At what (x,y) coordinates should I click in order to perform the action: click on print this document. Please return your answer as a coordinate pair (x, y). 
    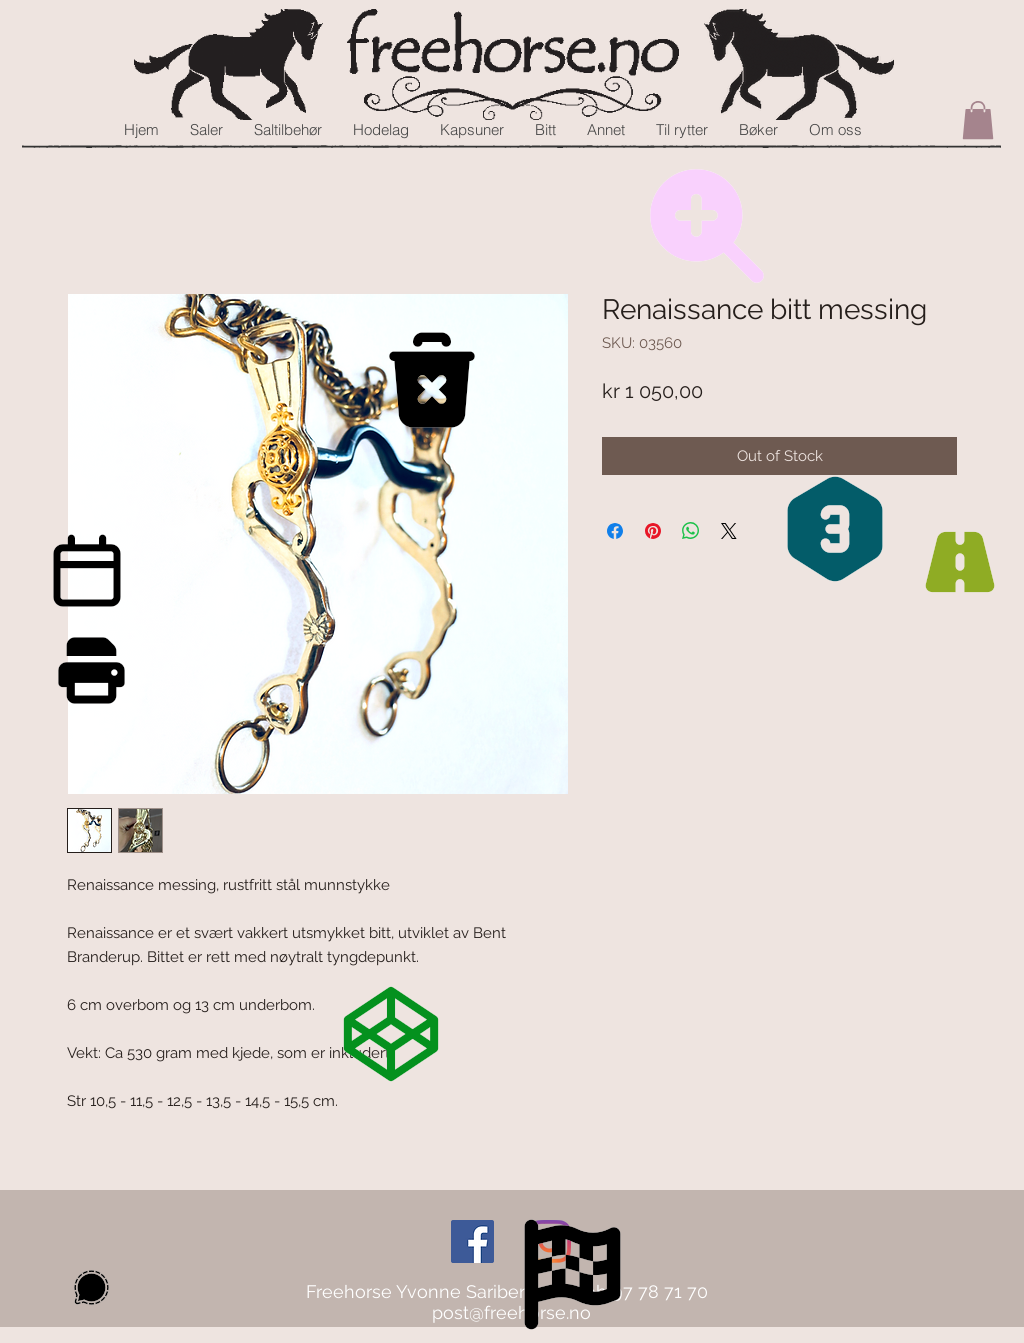
    Looking at the image, I should click on (91, 670).